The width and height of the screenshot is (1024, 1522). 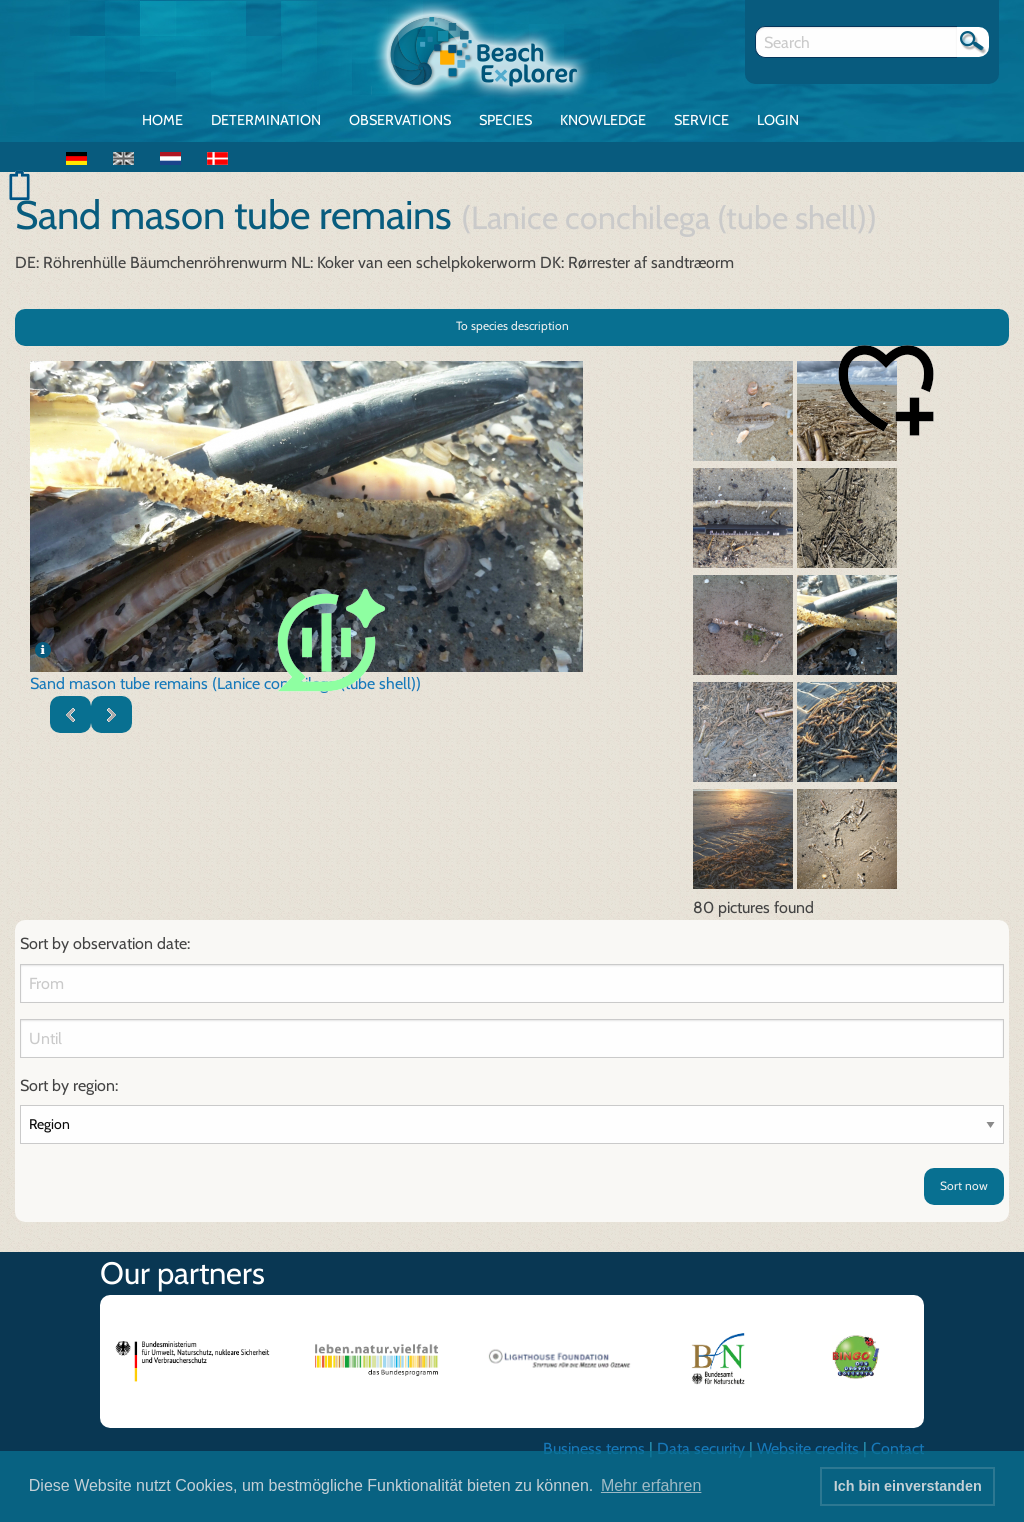 What do you see at coordinates (886, 388) in the screenshot?
I see `add to favorites` at bounding box center [886, 388].